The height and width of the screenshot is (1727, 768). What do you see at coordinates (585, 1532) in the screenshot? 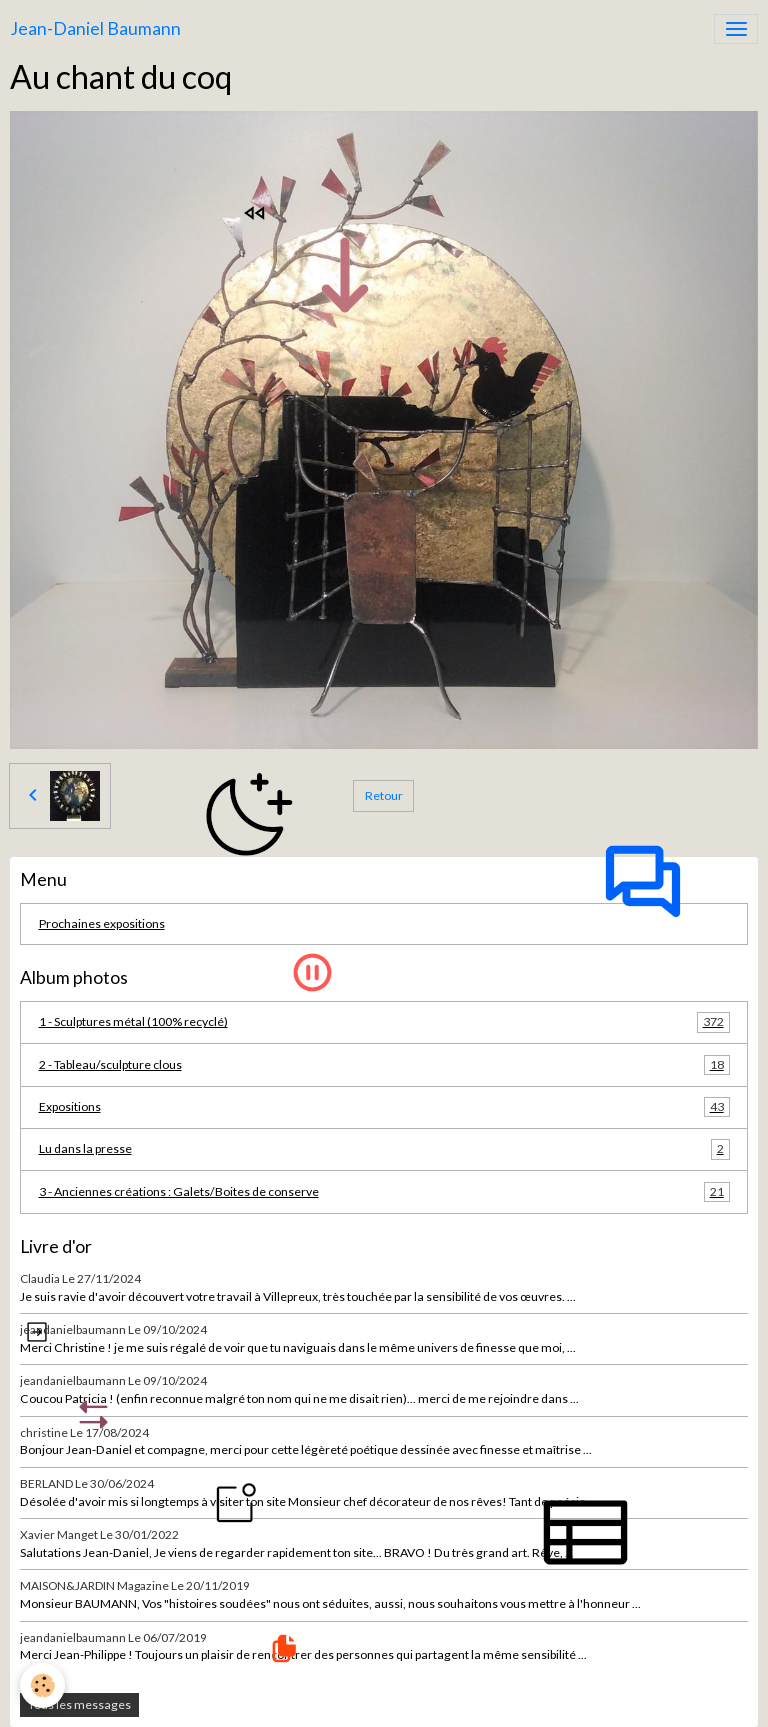
I see `view data in table format` at bounding box center [585, 1532].